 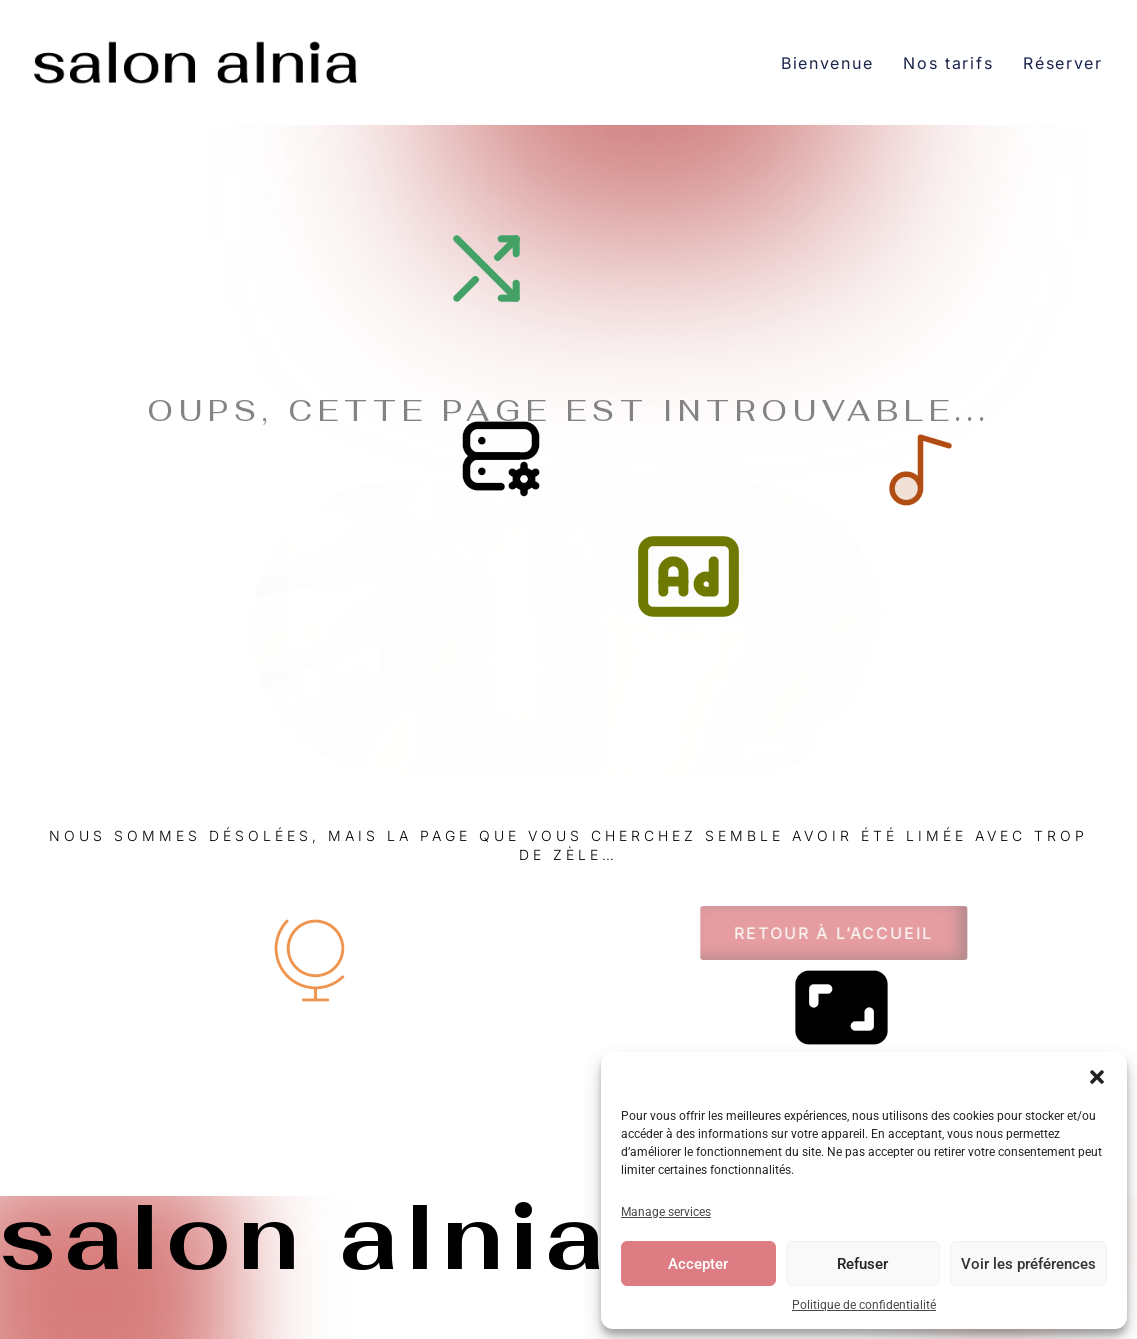 What do you see at coordinates (841, 1007) in the screenshot?
I see `adjust image or video aspect ratio` at bounding box center [841, 1007].